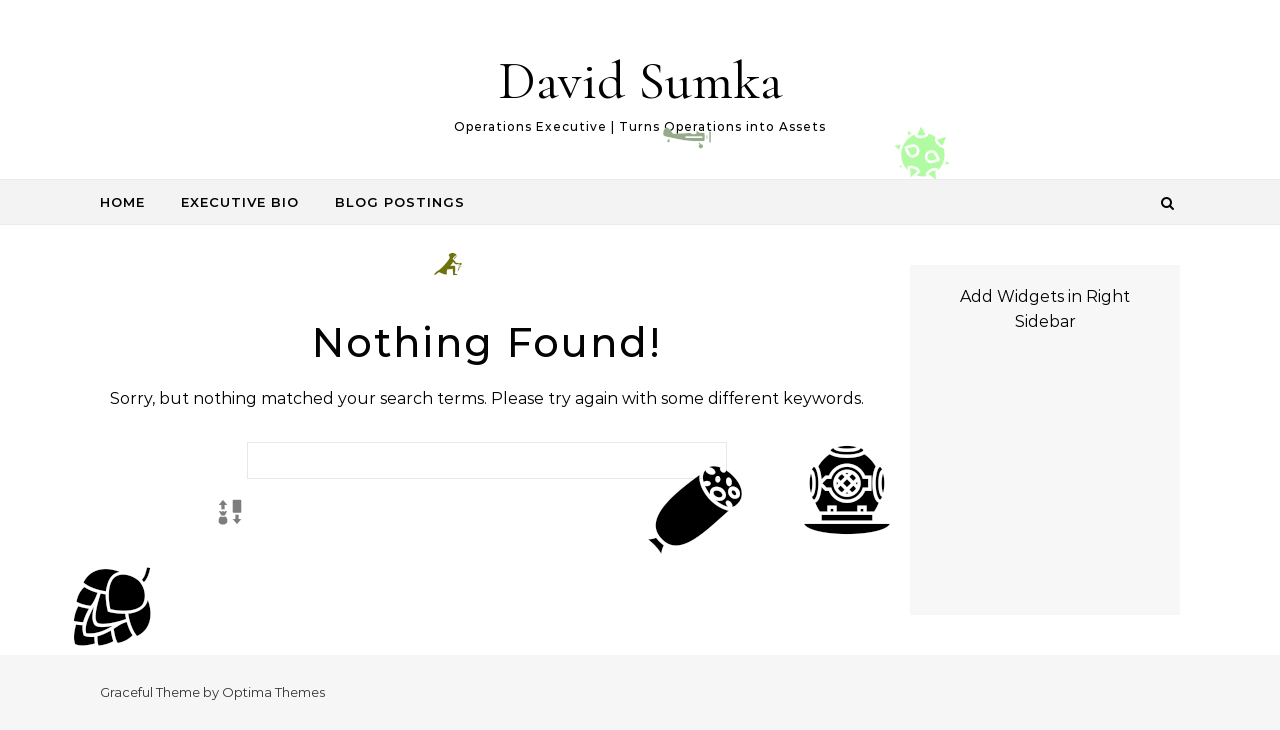 This screenshot has height=730, width=1280. Describe the element at coordinates (922, 153) in the screenshot. I see `represents a hazard or damage-dealing obstacle in gameplay` at that location.